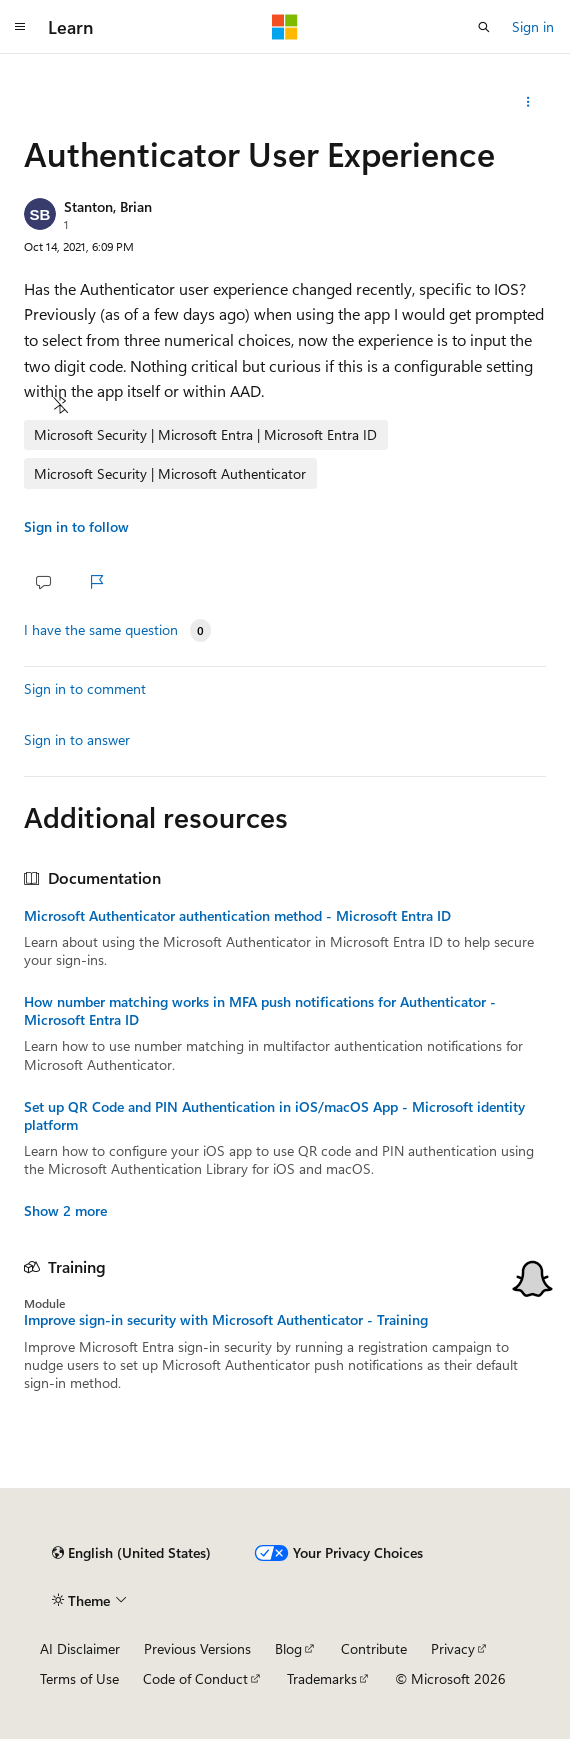 This screenshot has width=570, height=1739. I want to click on open snapchat app, so click(532, 1279).